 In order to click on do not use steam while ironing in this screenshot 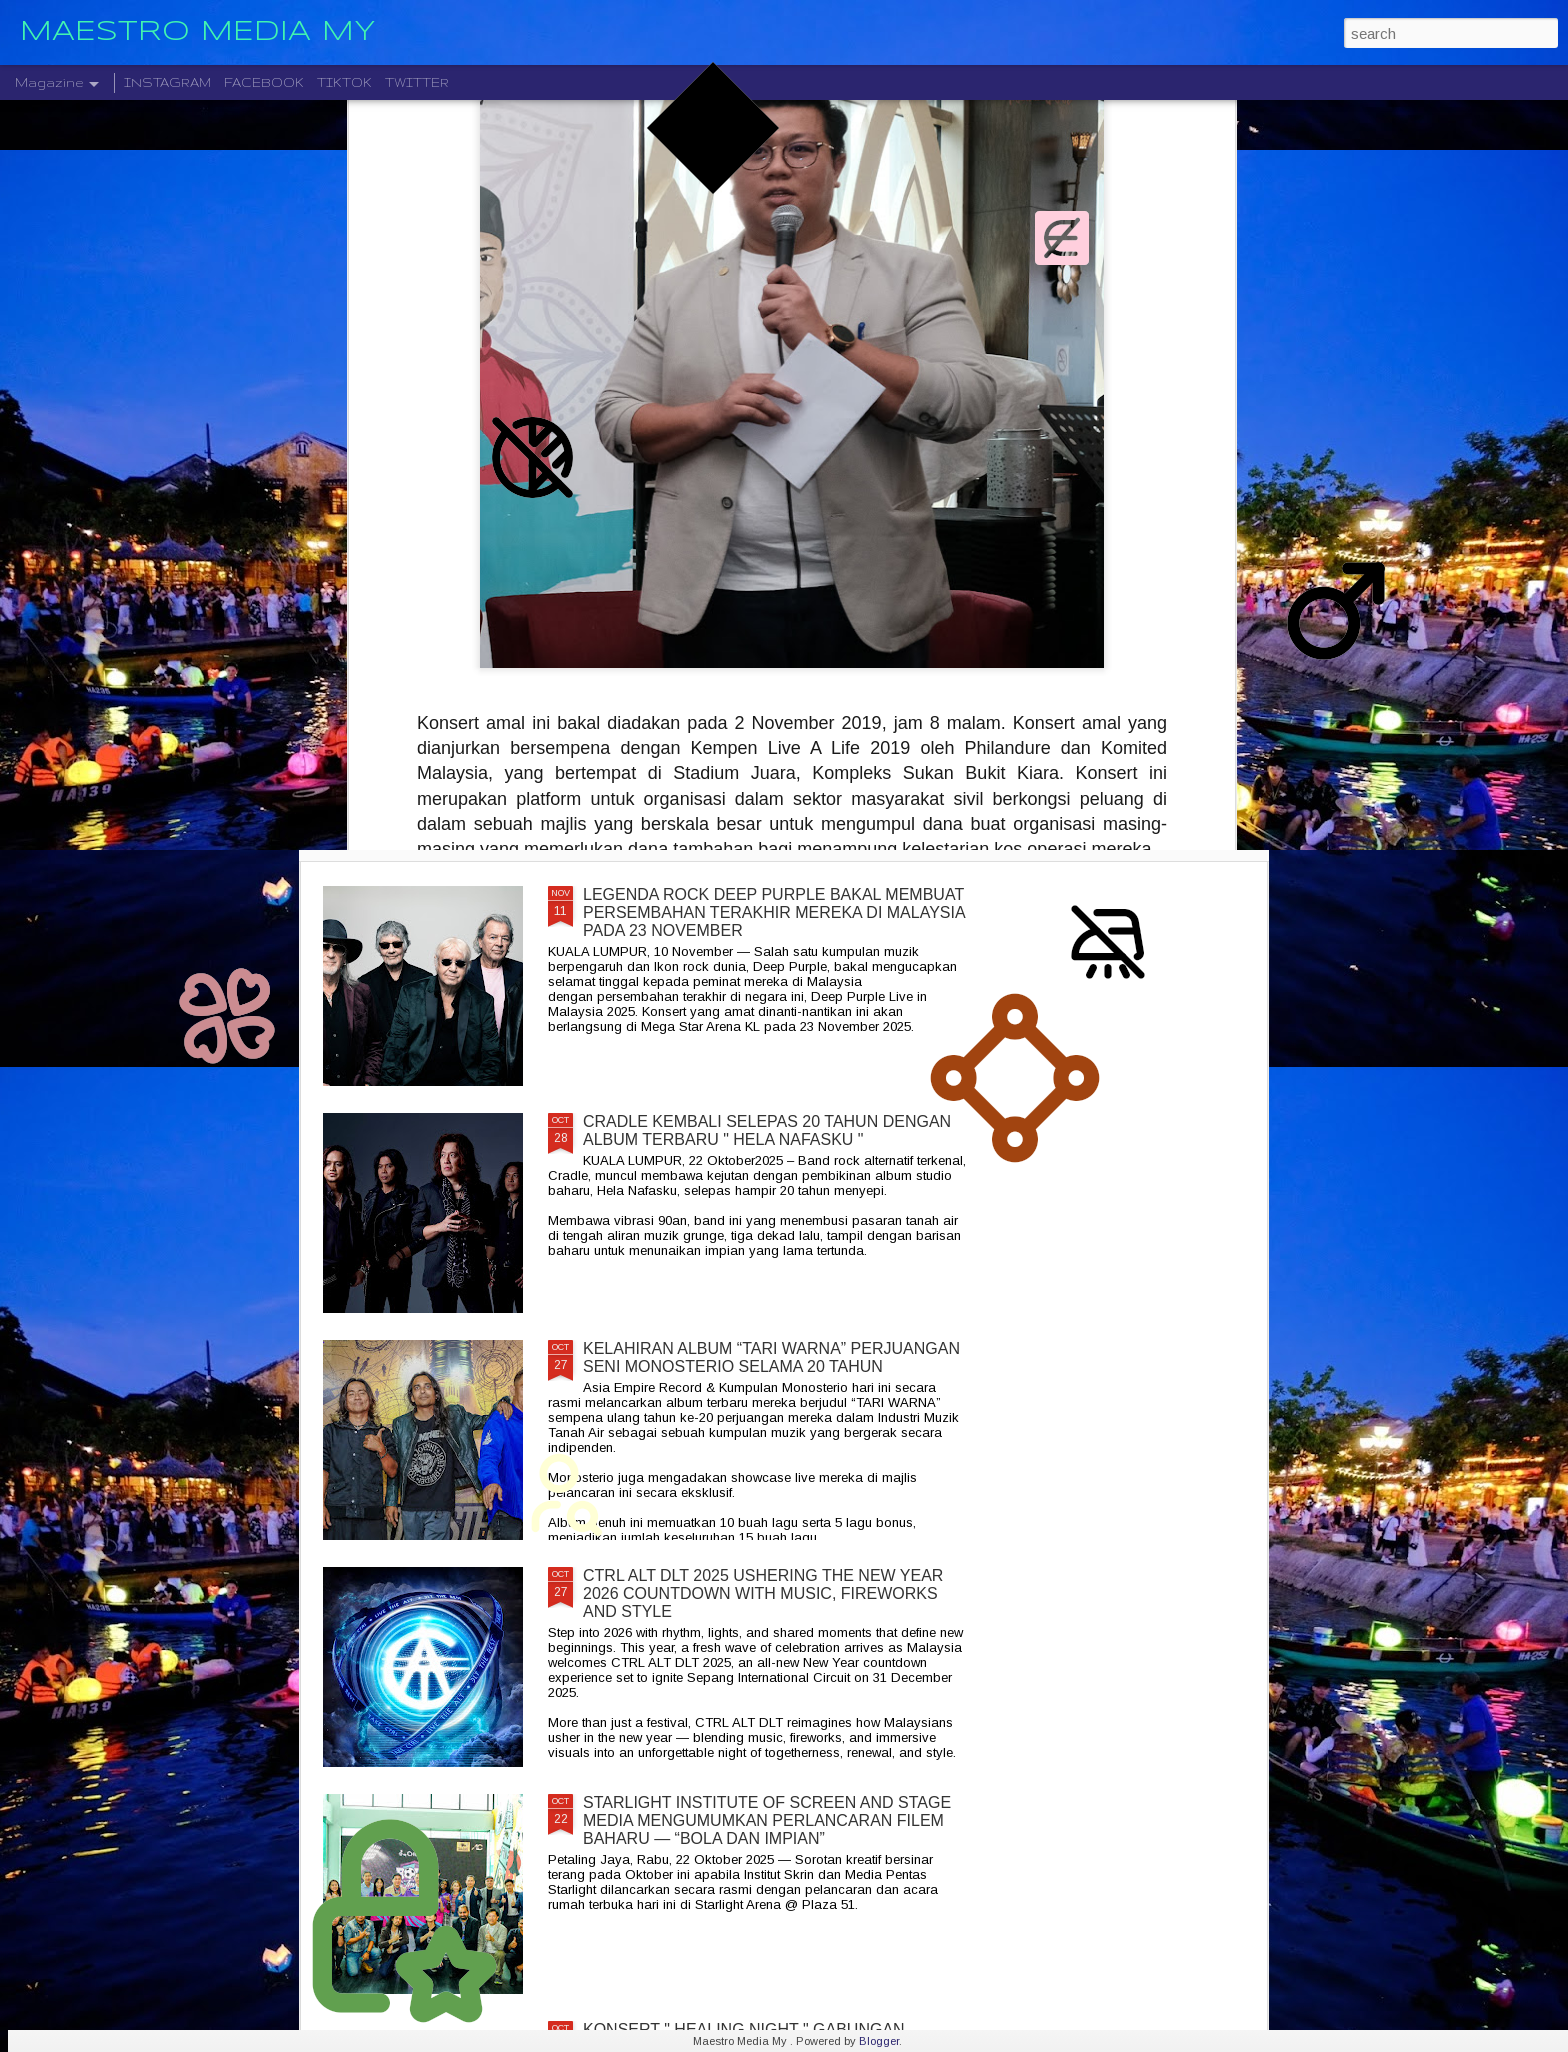, I will do `click(1108, 942)`.